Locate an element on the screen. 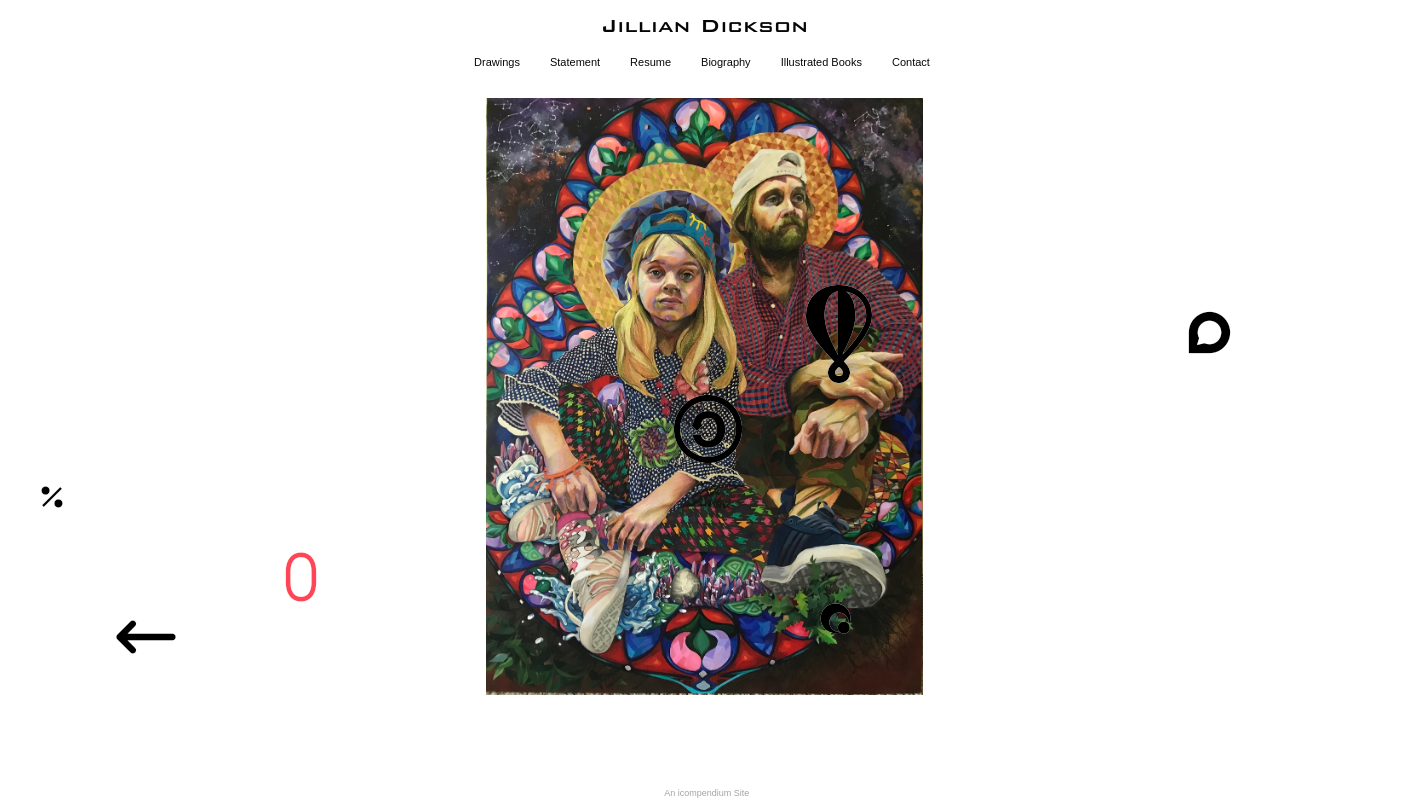  open Discourse forum is located at coordinates (1209, 332).